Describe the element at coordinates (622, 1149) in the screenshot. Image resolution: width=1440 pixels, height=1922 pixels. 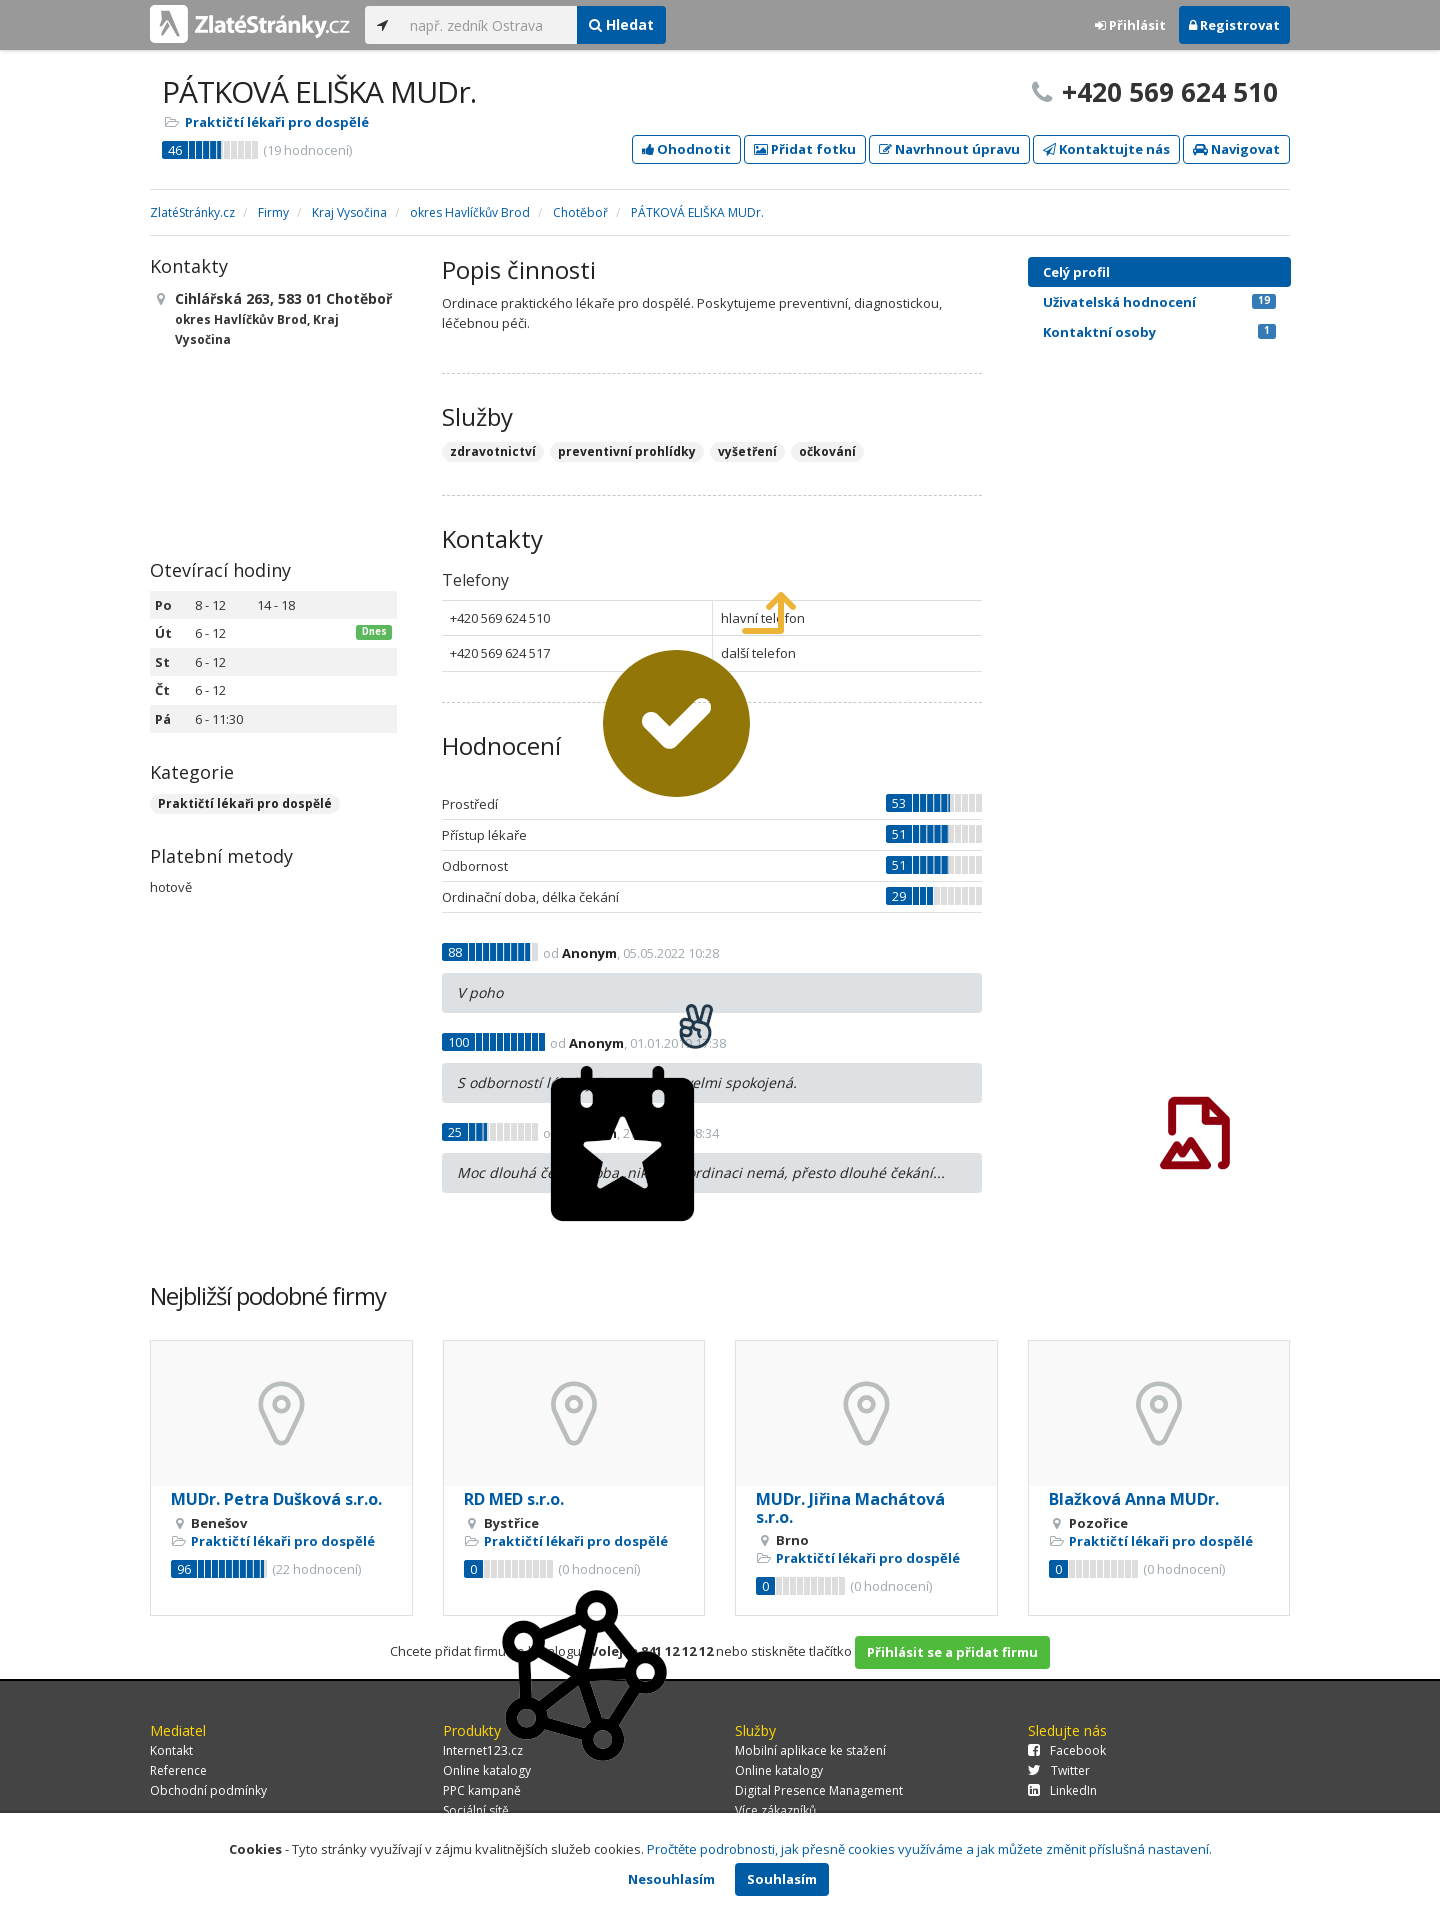
I see `view starred or favorite events` at that location.